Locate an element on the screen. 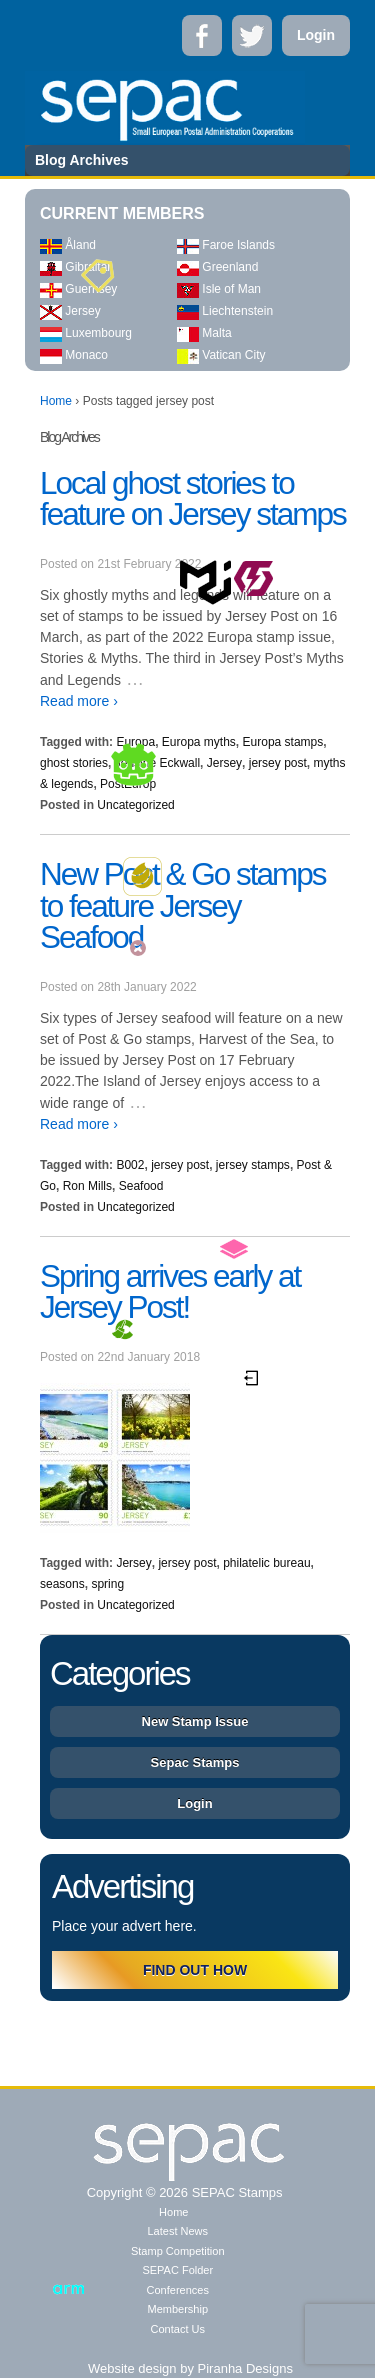  open godot engine application is located at coordinates (133, 764).